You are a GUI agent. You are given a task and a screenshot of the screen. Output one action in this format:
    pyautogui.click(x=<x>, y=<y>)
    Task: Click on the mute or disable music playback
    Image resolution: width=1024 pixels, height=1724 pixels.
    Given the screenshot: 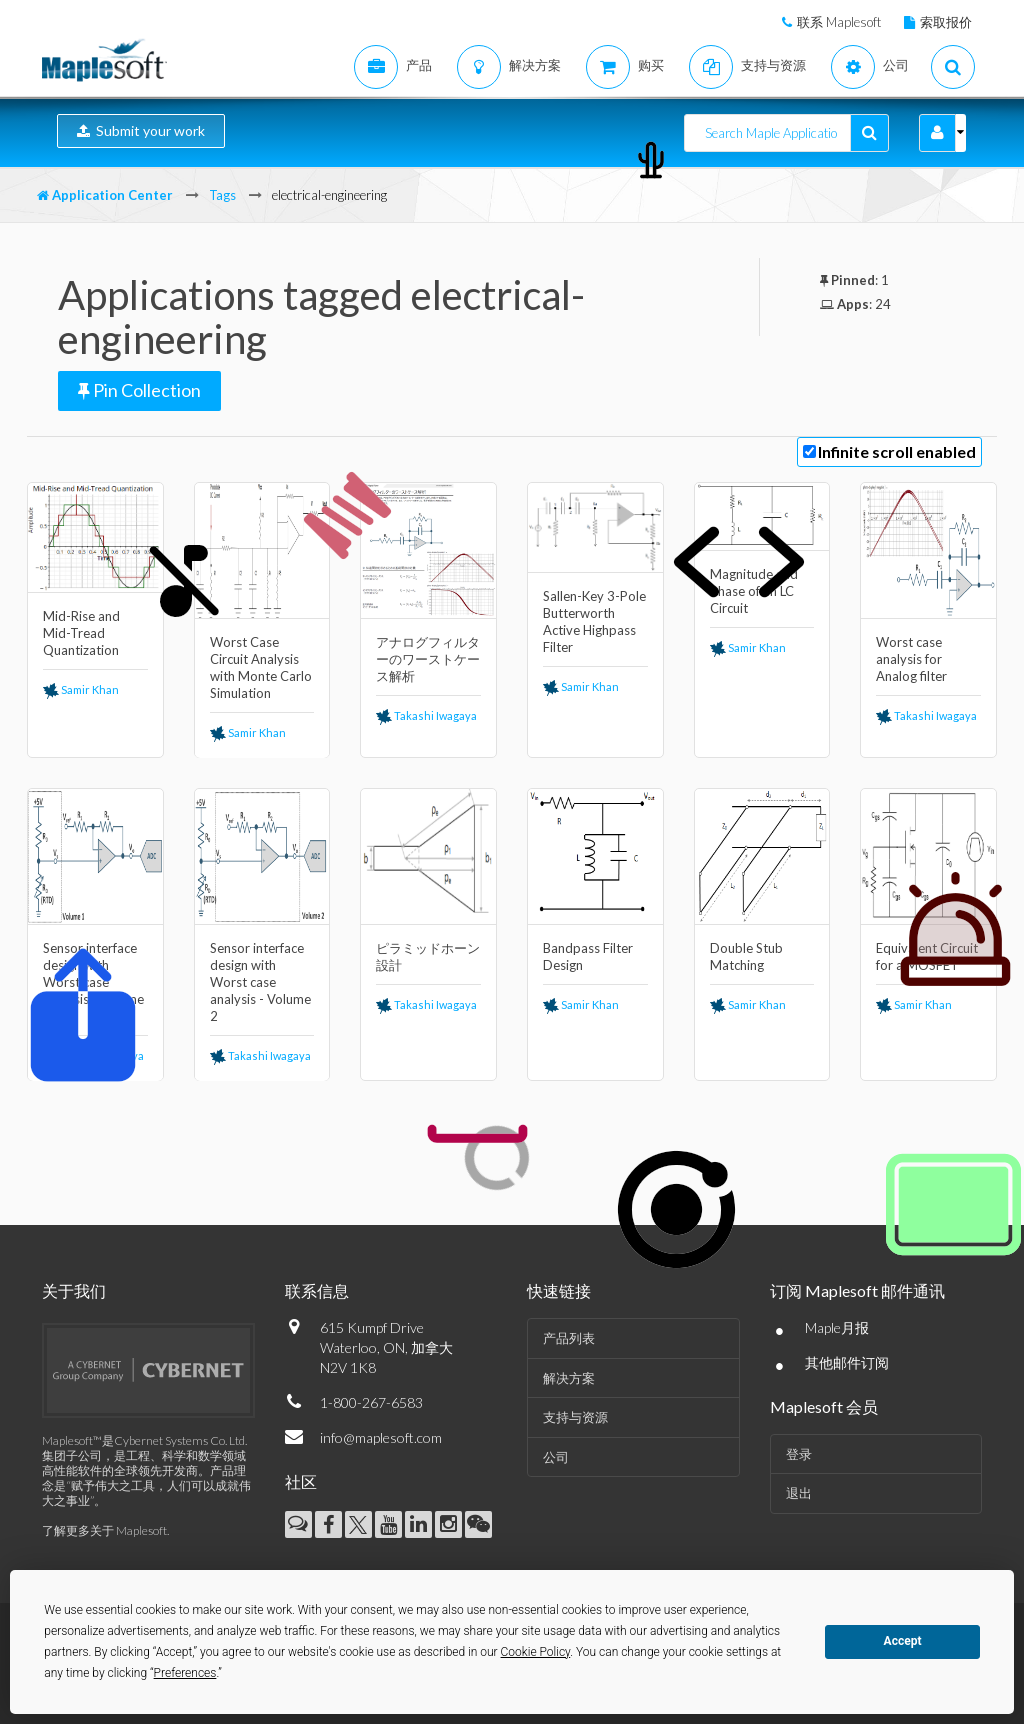 What is the action you would take?
    pyautogui.click(x=184, y=581)
    